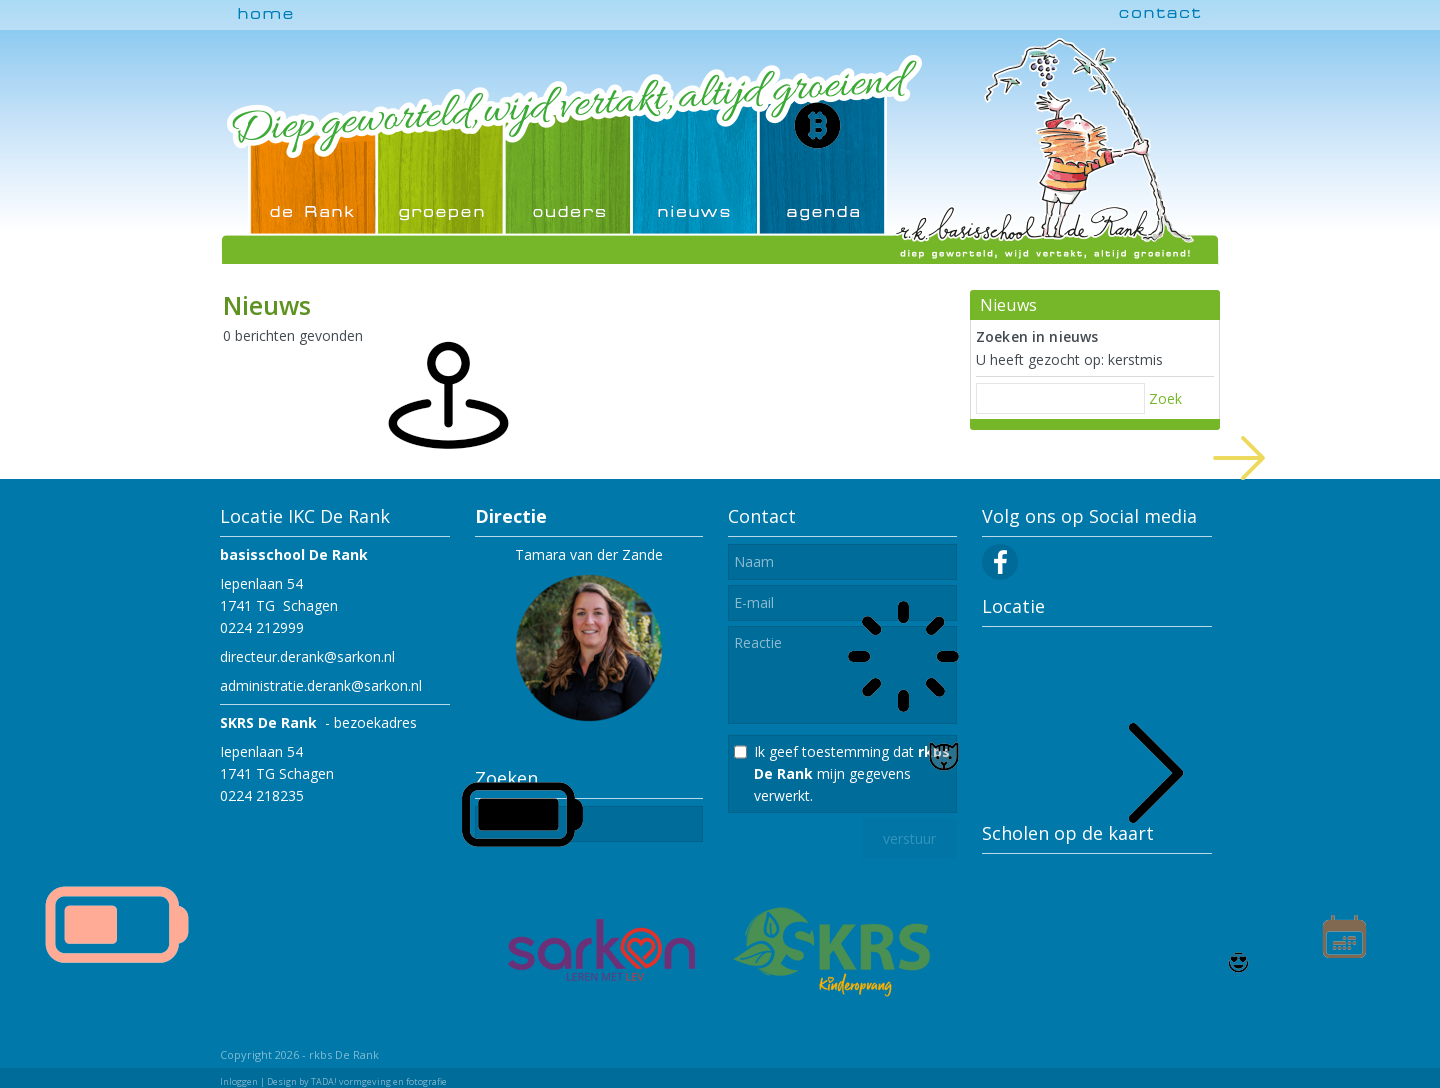  What do you see at coordinates (1156, 773) in the screenshot?
I see `navigate to the next item or page` at bounding box center [1156, 773].